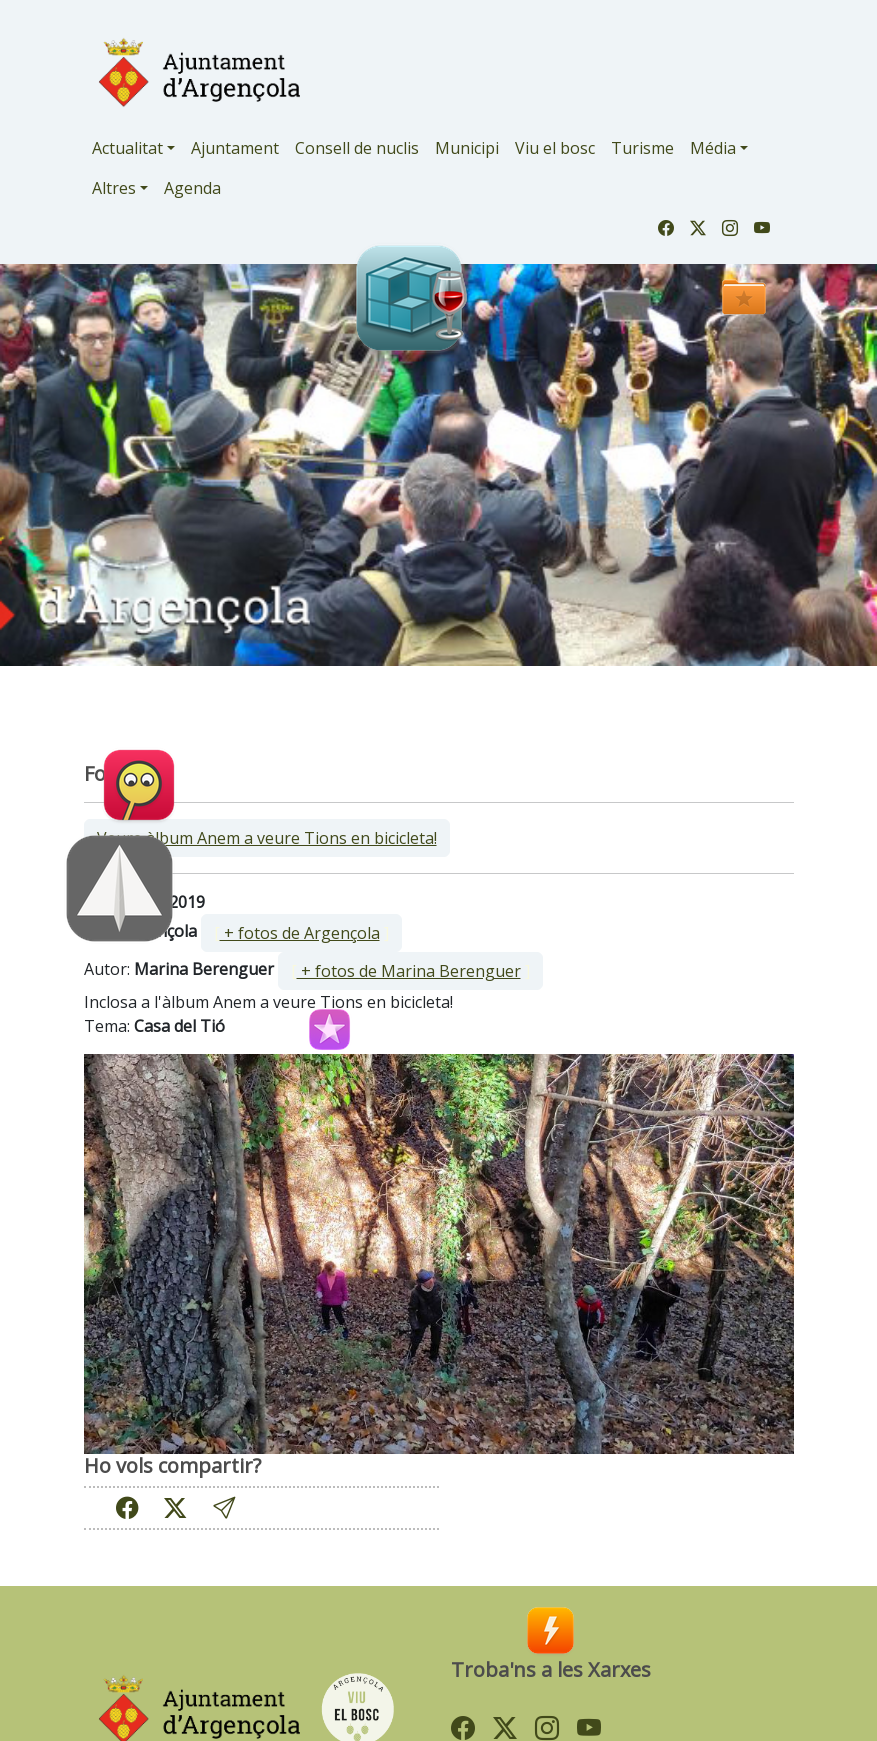 The width and height of the screenshot is (877, 1741). Describe the element at coordinates (119, 888) in the screenshot. I see `send or share content` at that location.